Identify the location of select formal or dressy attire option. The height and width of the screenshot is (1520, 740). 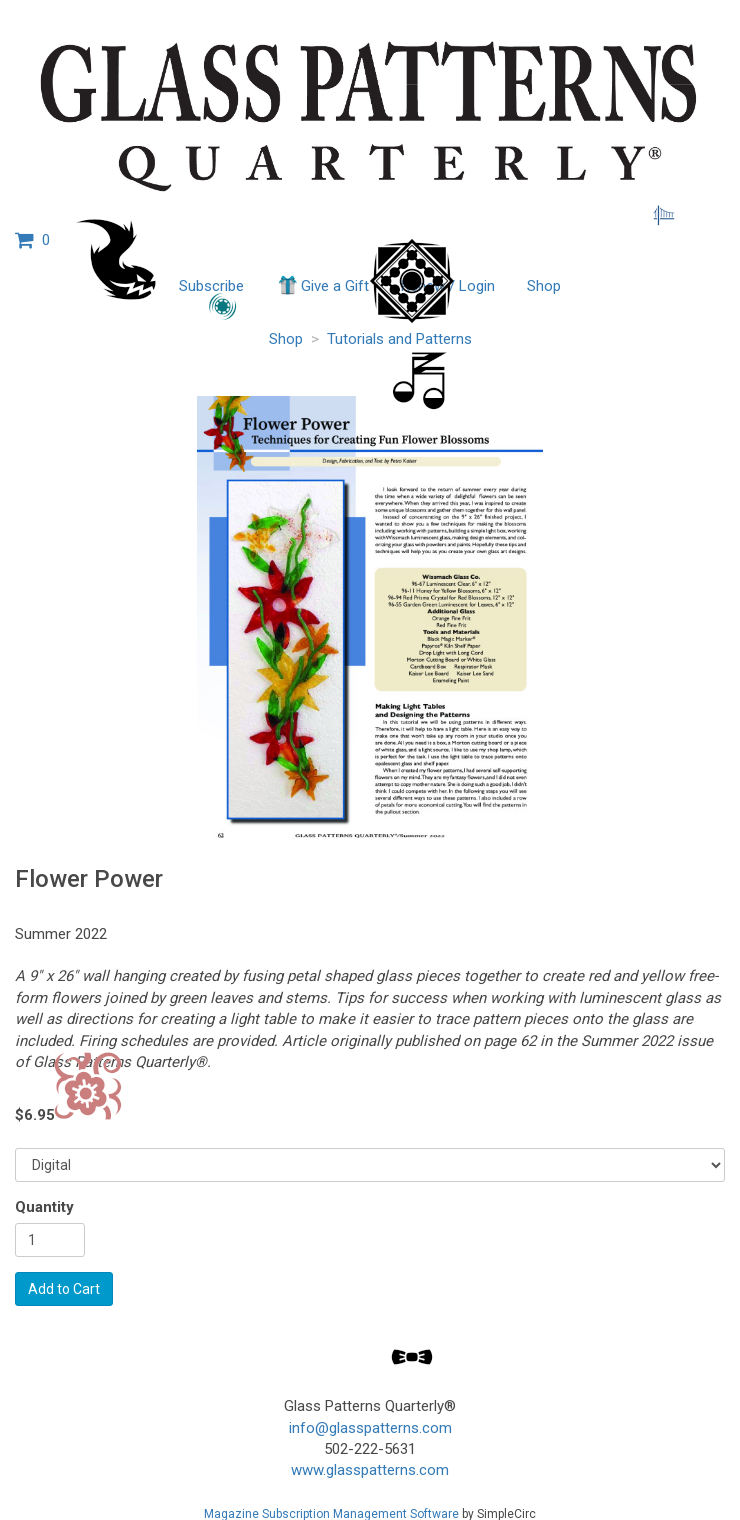
(412, 1357).